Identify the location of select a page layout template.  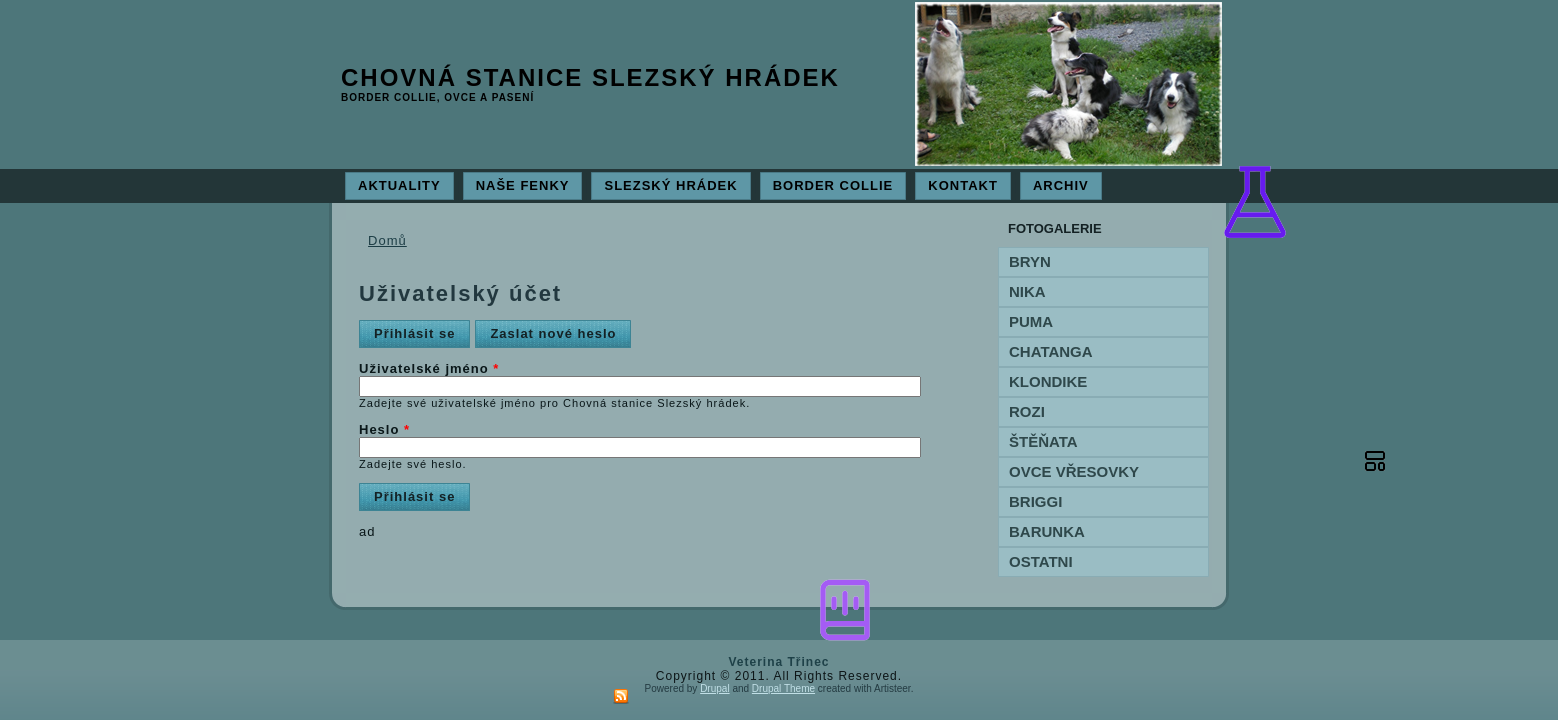
(1375, 461).